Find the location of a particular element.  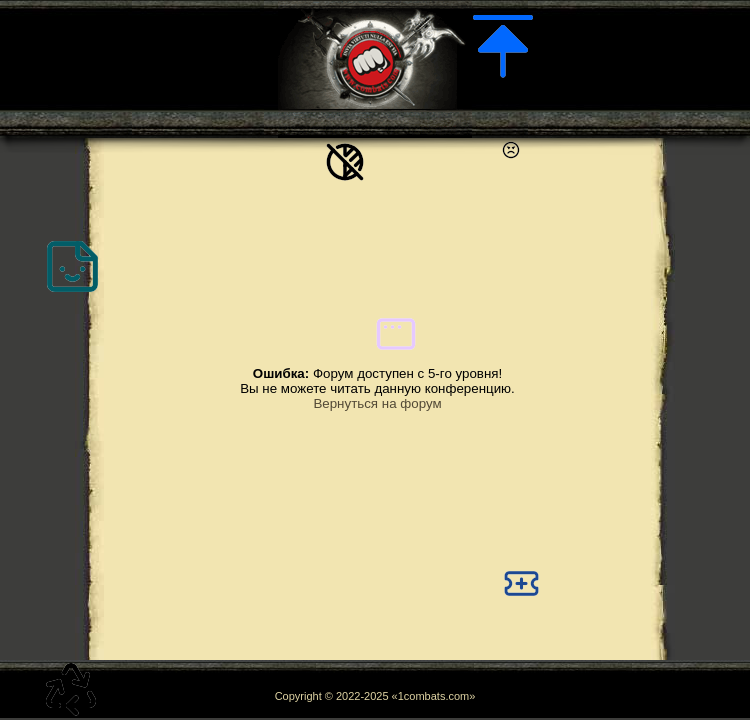

disable screen brightness adjustment is located at coordinates (345, 162).